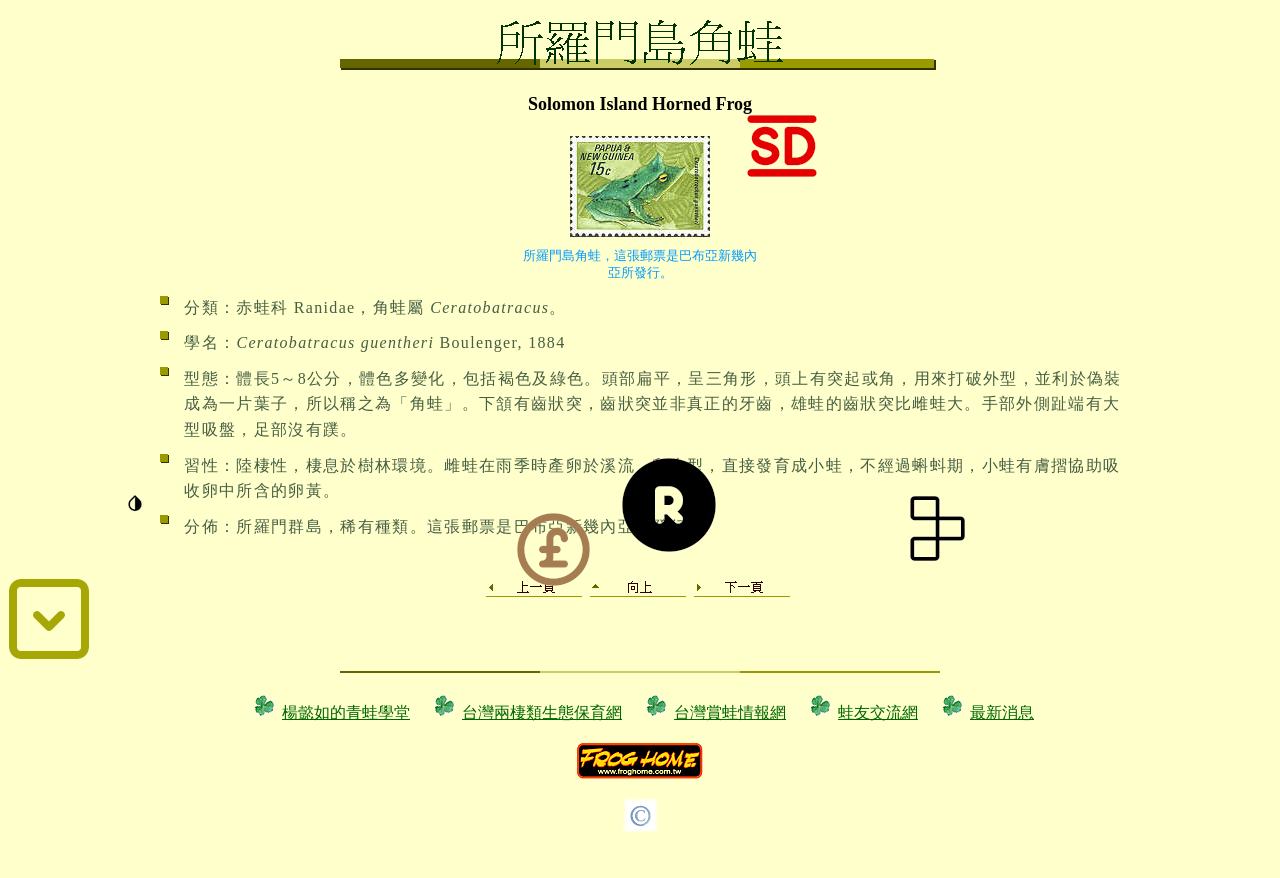 The width and height of the screenshot is (1280, 878). Describe the element at coordinates (932, 528) in the screenshot. I see `open Replit coding environment` at that location.